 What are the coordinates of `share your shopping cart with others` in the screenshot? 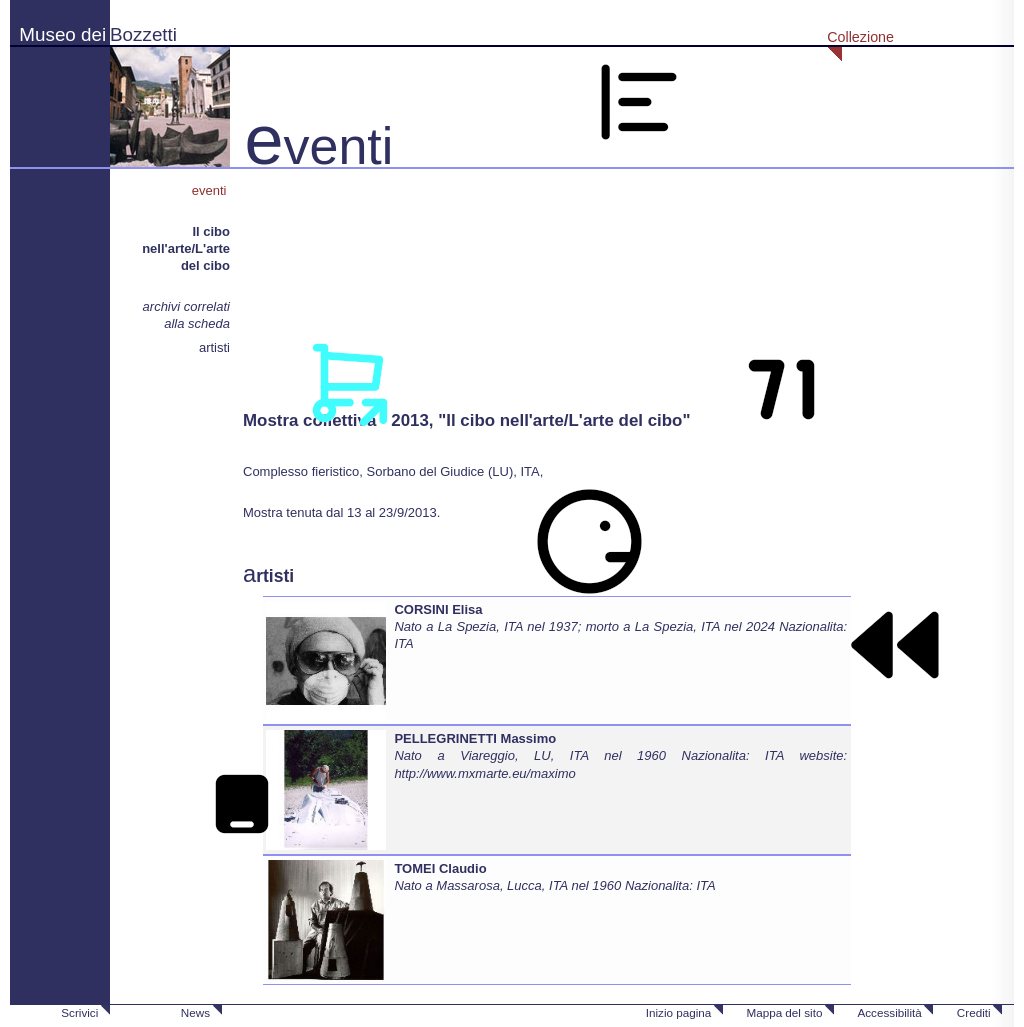 It's located at (348, 383).